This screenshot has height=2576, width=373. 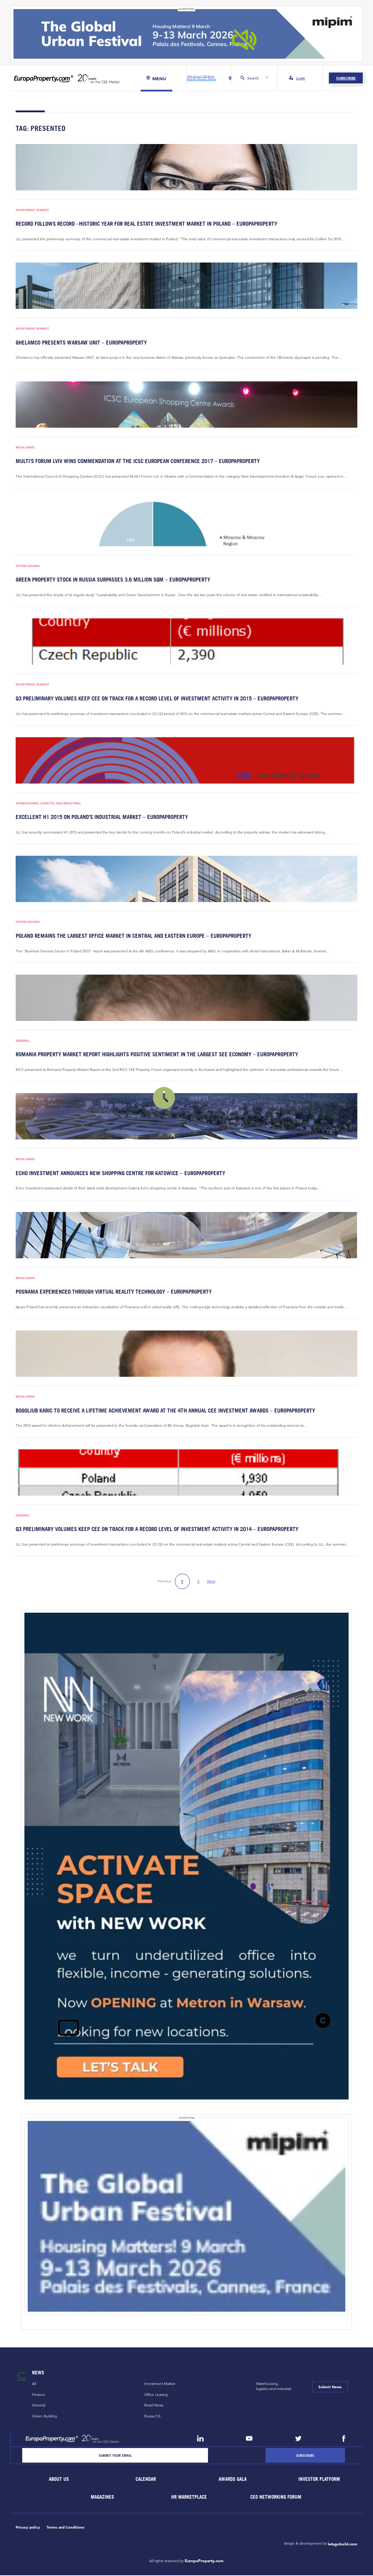 I want to click on crop image to 7:5 aspect ratio, so click(x=68, y=2028).